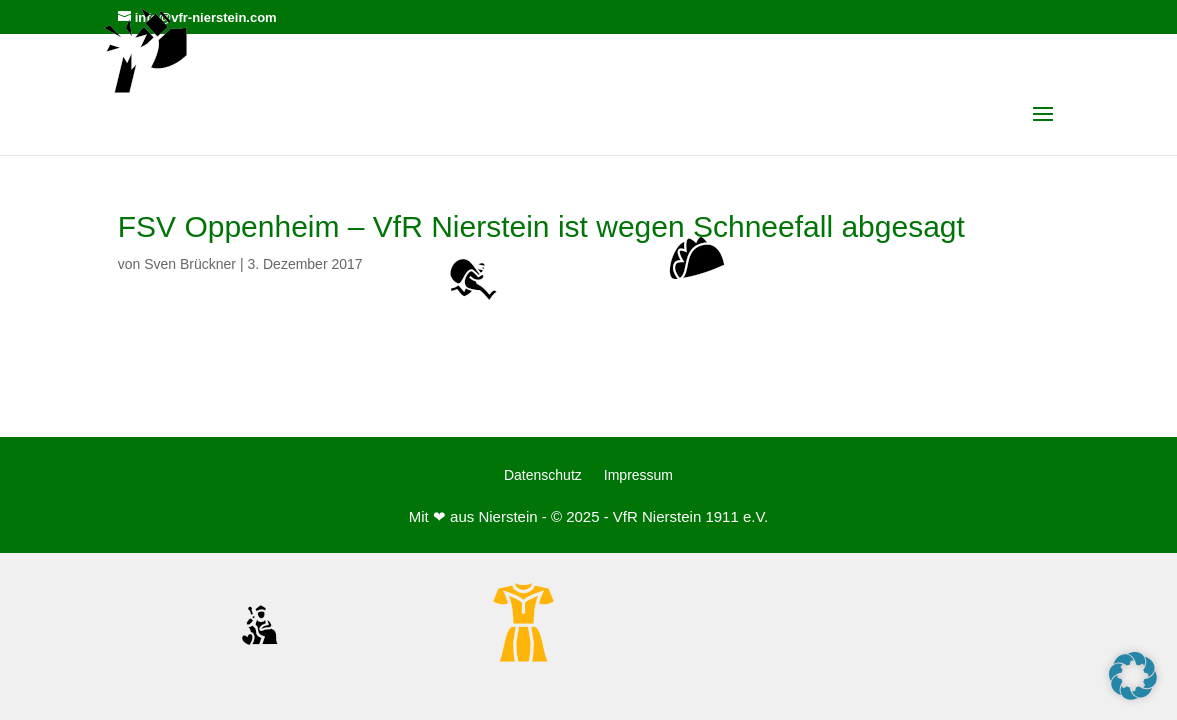 The width and height of the screenshot is (1177, 720). Describe the element at coordinates (473, 279) in the screenshot. I see `indicates a thief or robbery event in a game` at that location.